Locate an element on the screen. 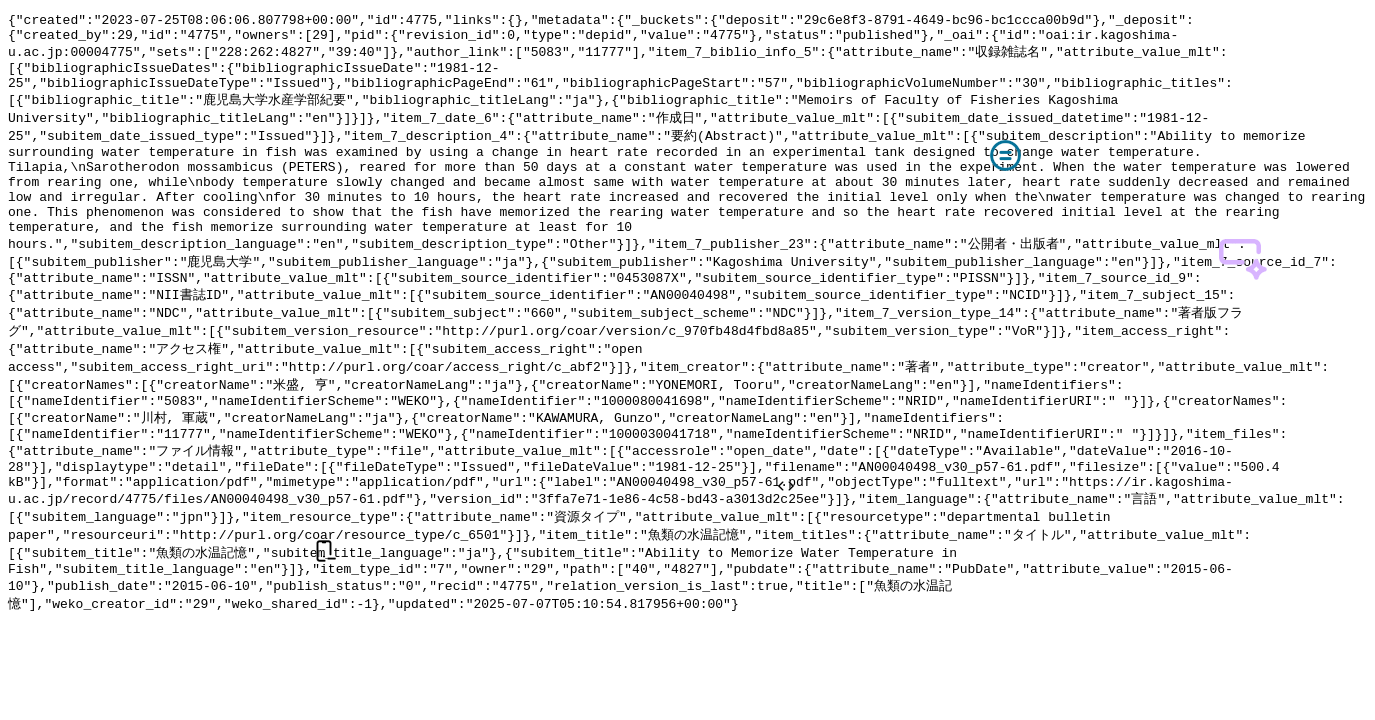 This screenshot has width=1375, height=720. remove a mobile device from your account is located at coordinates (324, 551).